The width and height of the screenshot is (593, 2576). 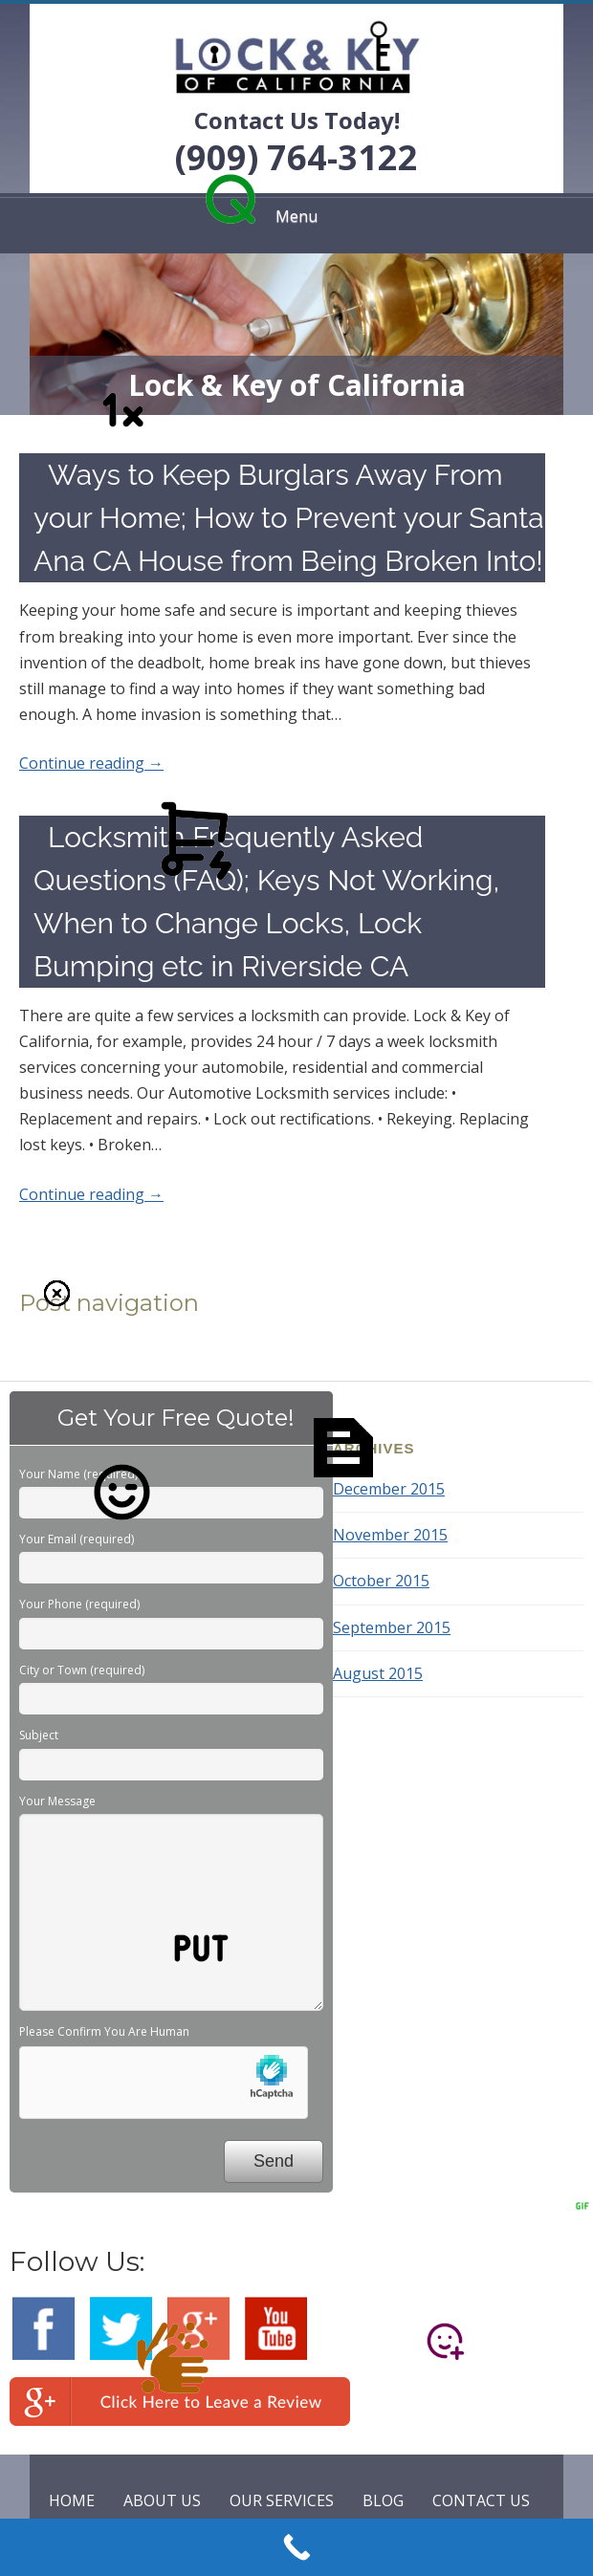 I want to click on add a new emoji reaction, so click(x=445, y=2341).